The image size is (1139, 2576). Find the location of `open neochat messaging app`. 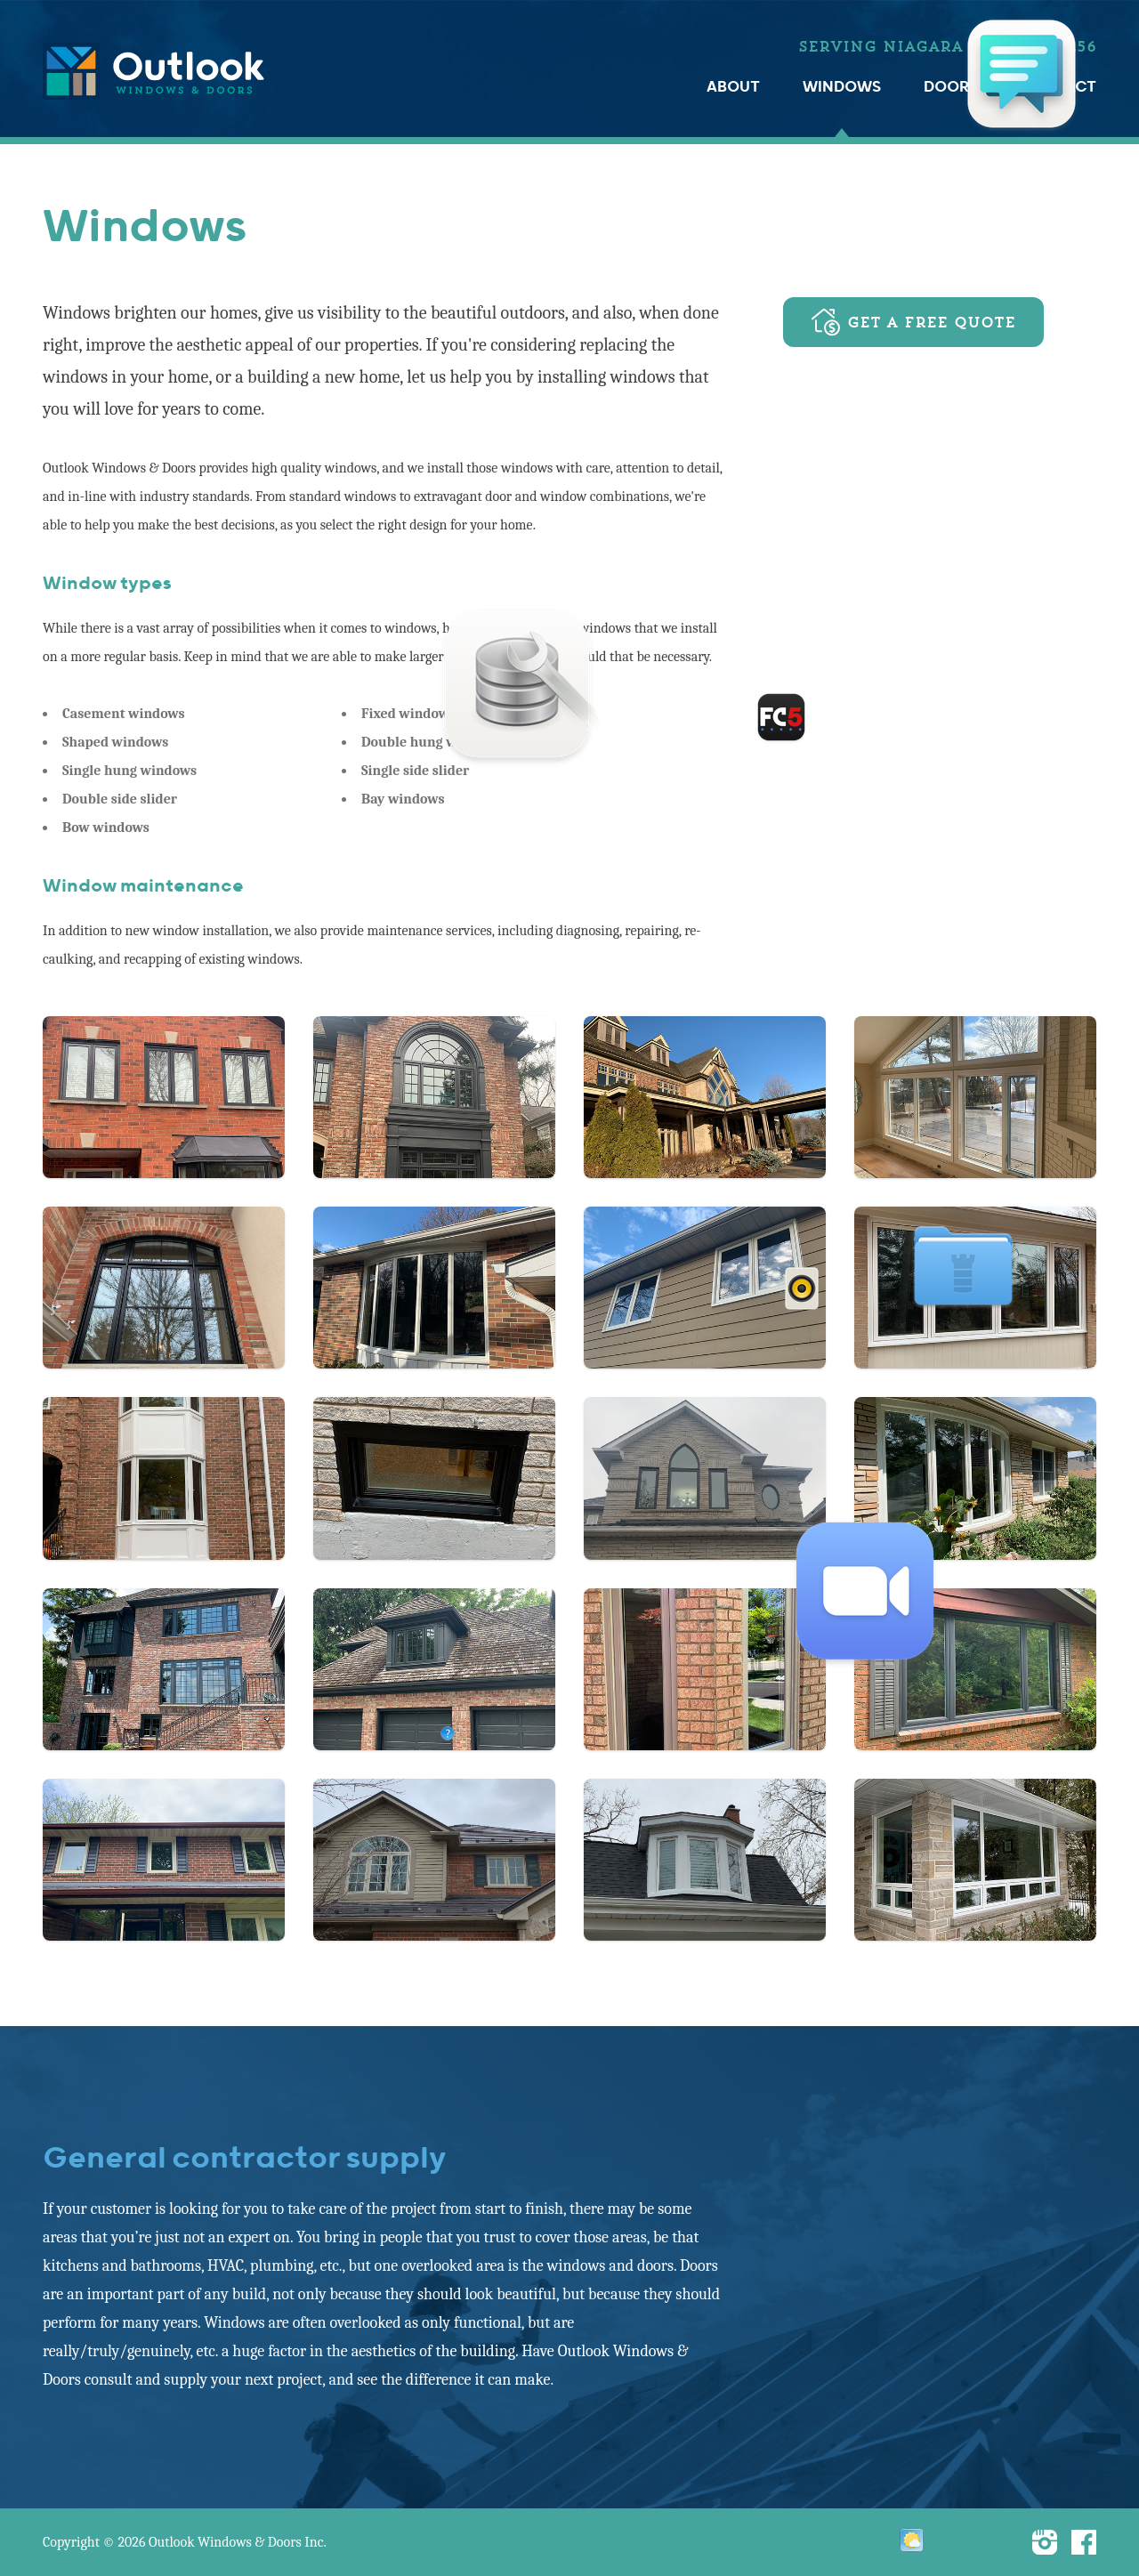

open neochat messaging app is located at coordinates (1022, 74).